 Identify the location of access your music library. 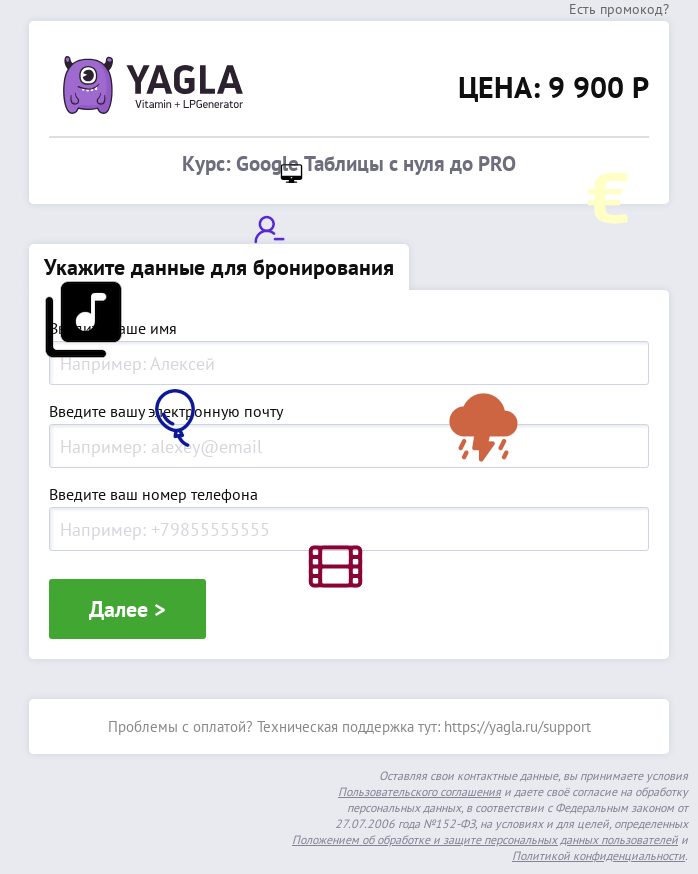
(83, 319).